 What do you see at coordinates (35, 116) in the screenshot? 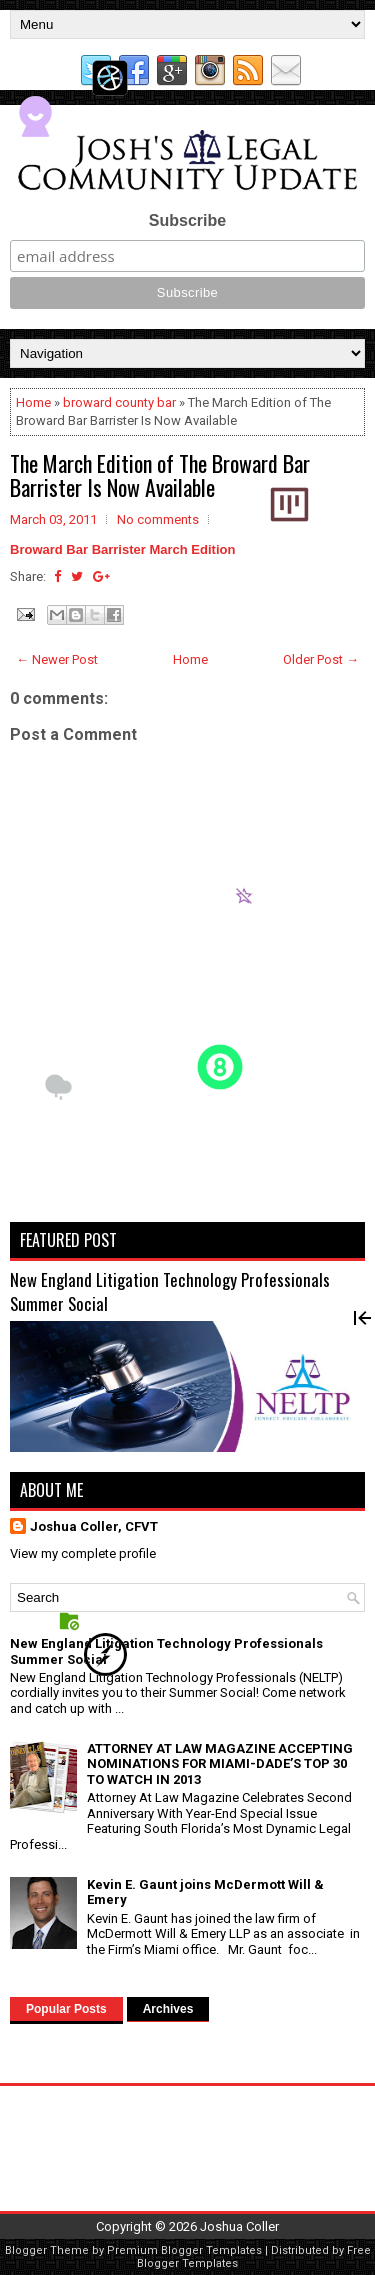
I see `view user profile` at bounding box center [35, 116].